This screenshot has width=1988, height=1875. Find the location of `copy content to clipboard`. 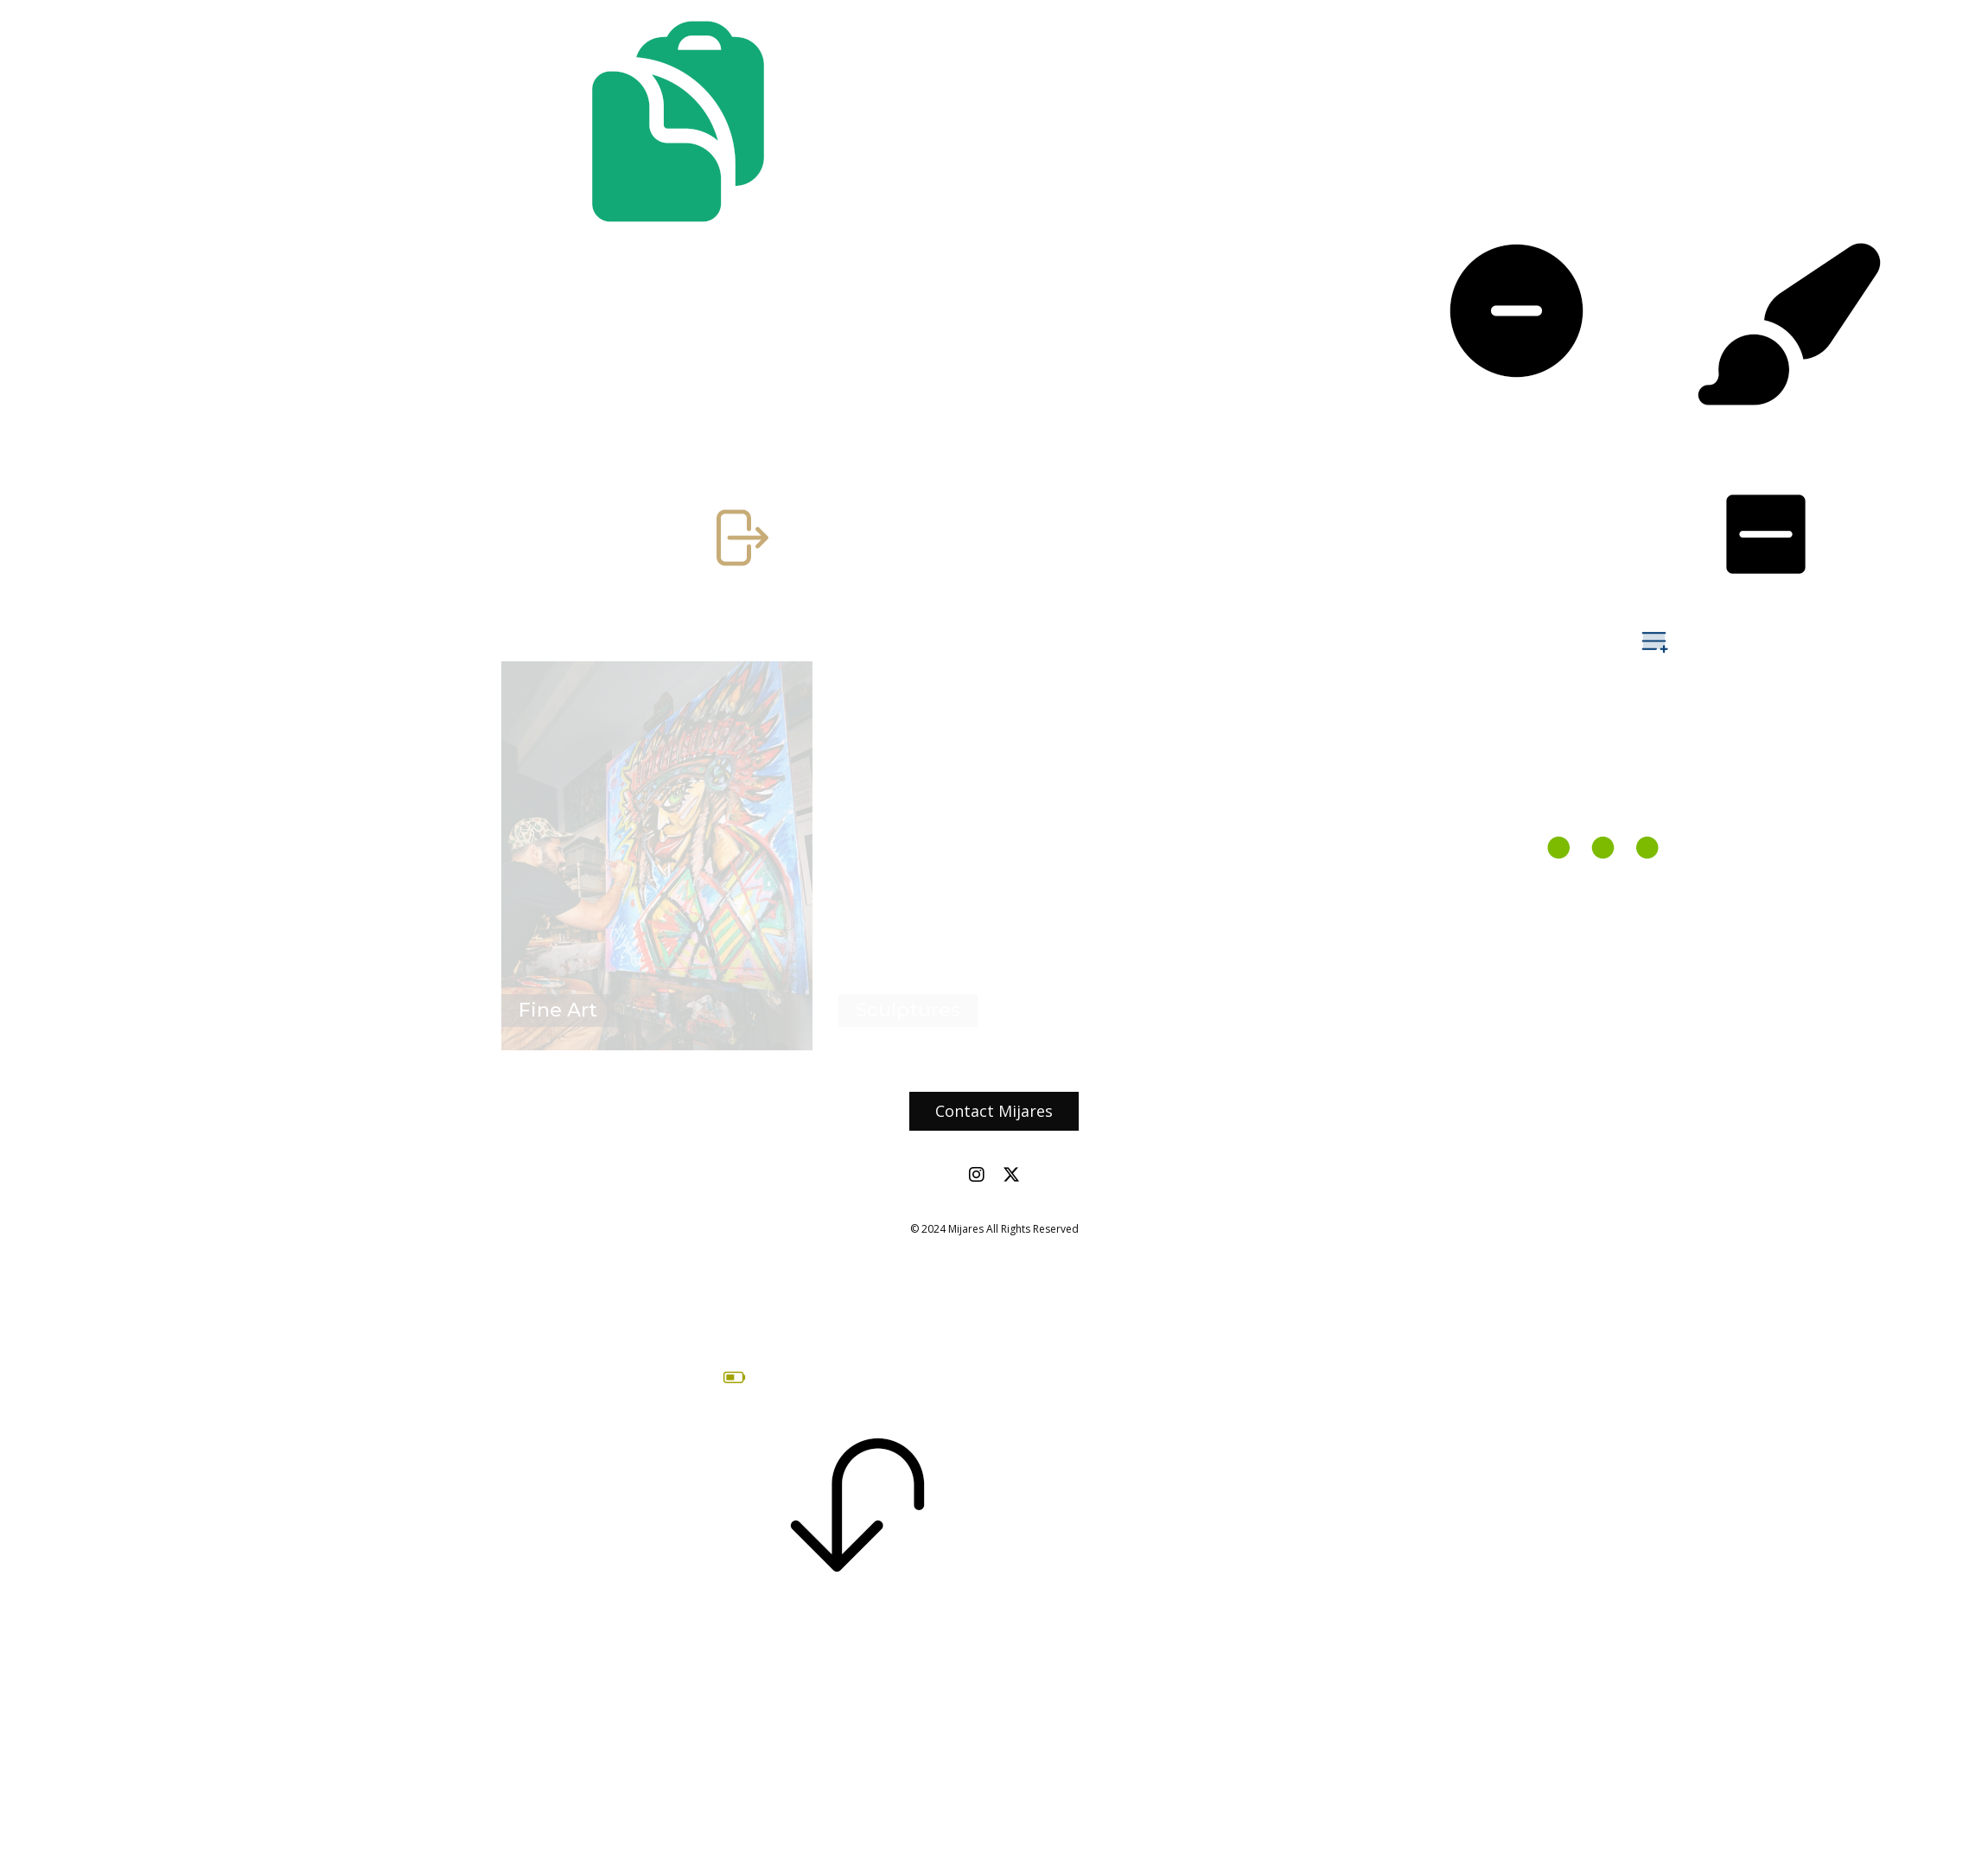

copy content to clipboard is located at coordinates (678, 121).